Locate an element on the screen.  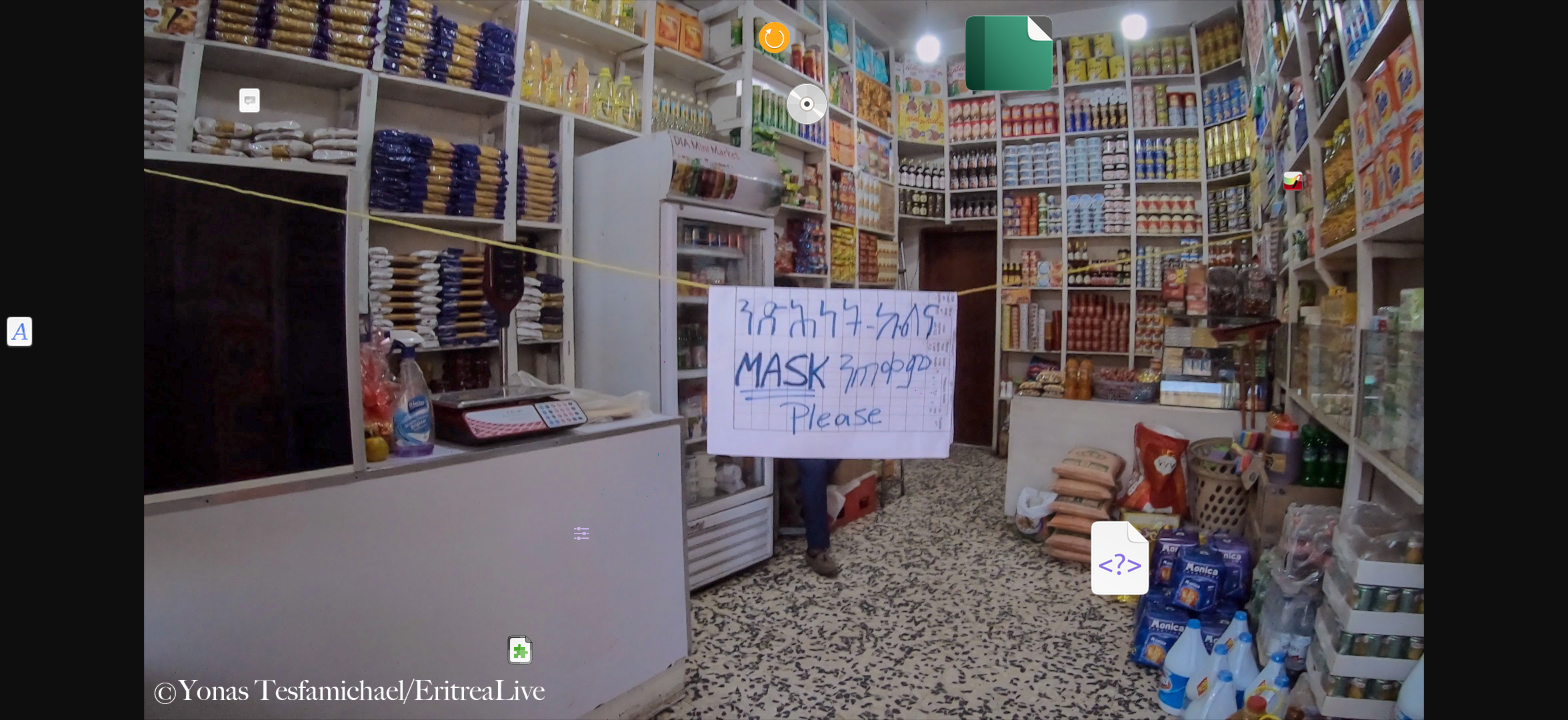
change your desktop wallpaper is located at coordinates (1009, 50).